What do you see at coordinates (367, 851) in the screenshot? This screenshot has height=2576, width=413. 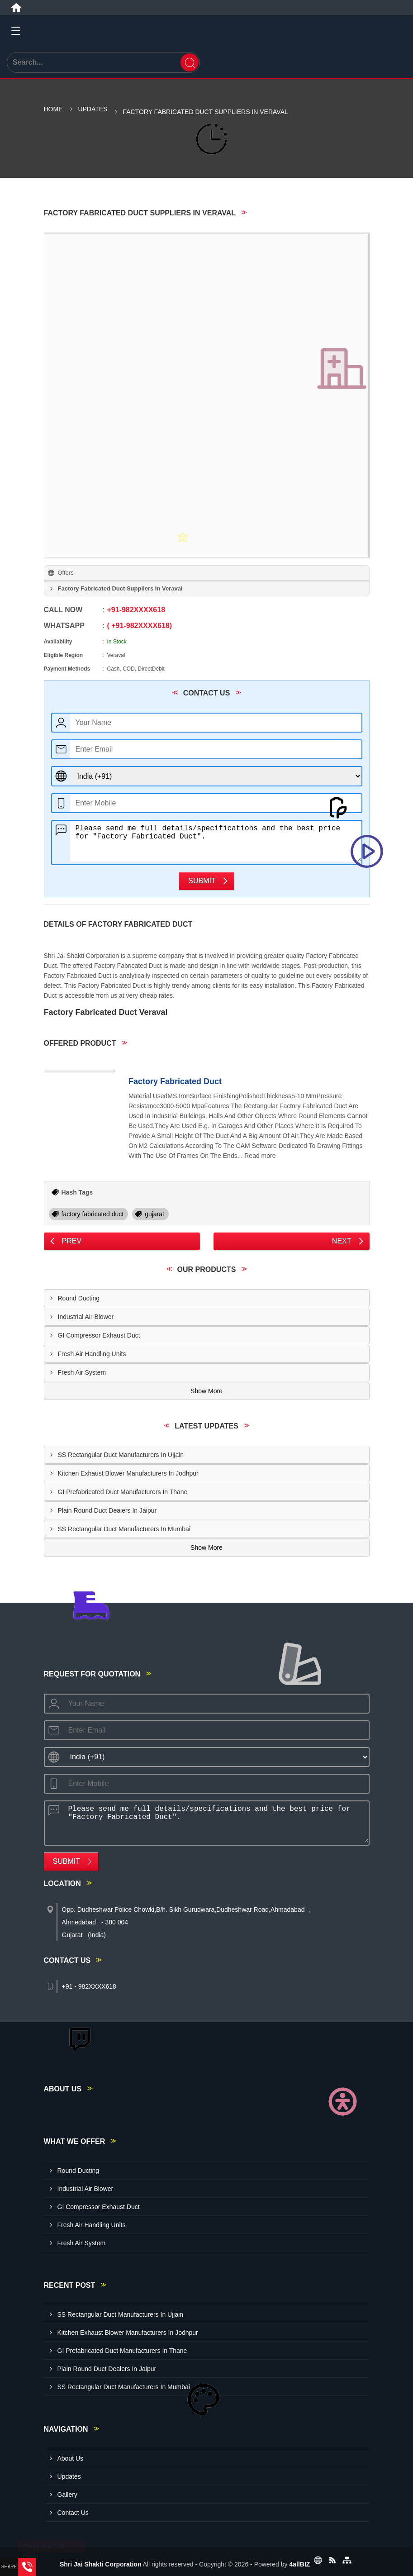 I see `play media or start video playback` at bounding box center [367, 851].